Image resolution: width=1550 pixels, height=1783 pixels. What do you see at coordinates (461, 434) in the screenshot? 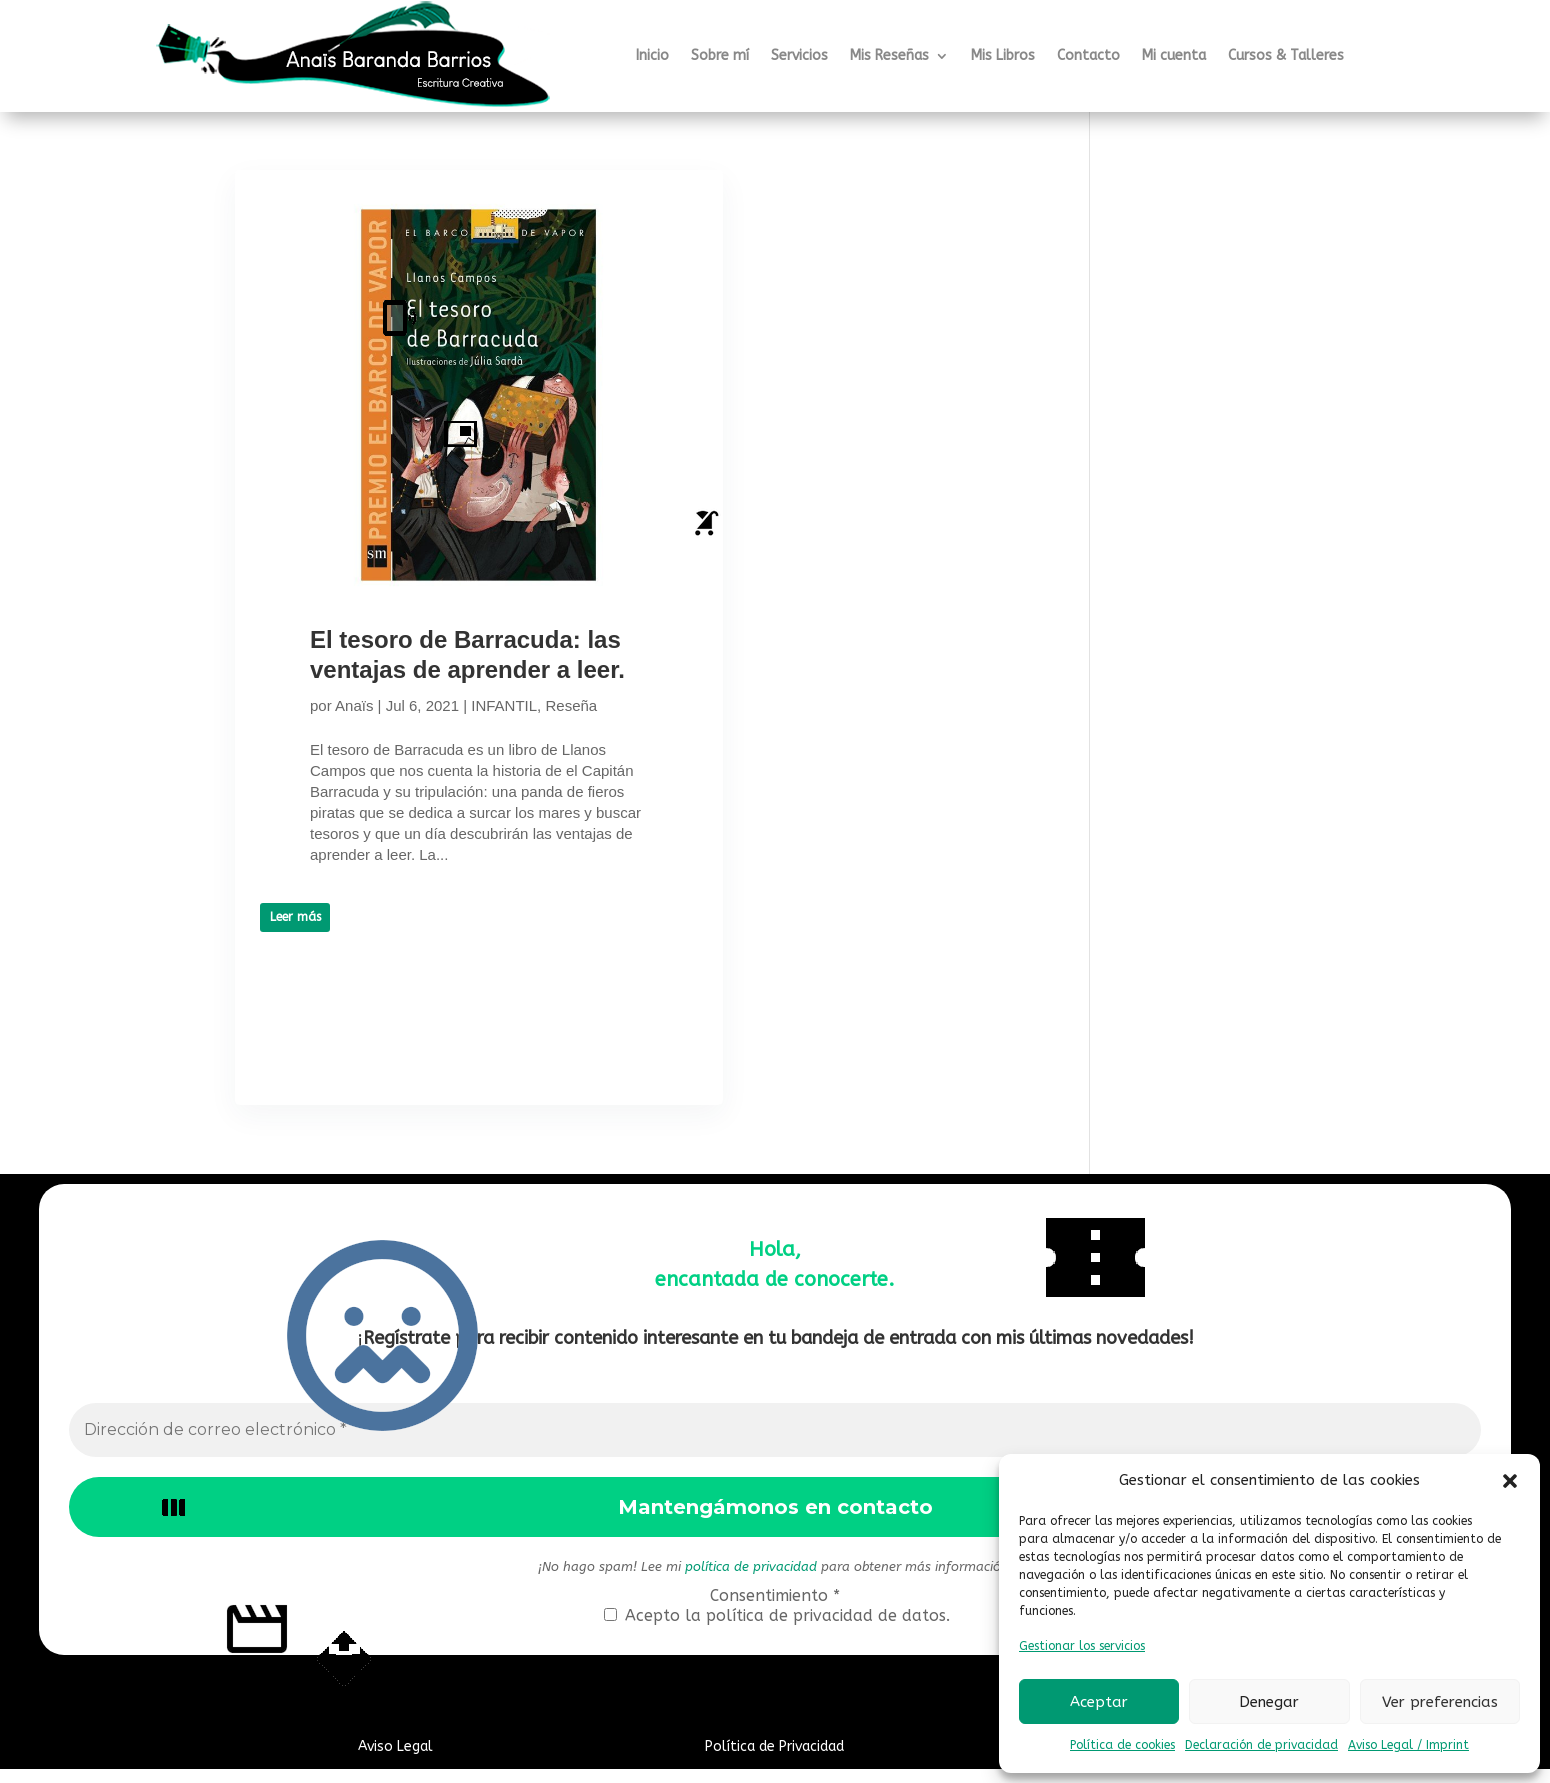
I see `enable picture-in-picture mode` at bounding box center [461, 434].